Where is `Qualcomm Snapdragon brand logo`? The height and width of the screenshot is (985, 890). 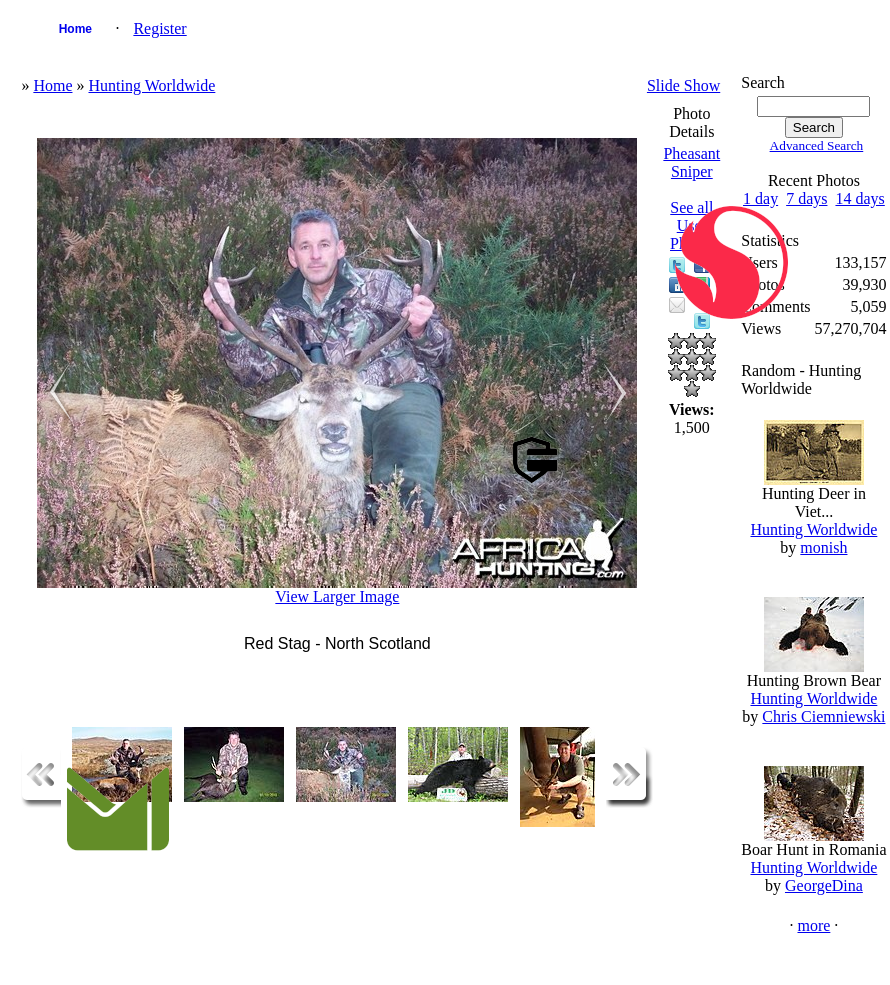 Qualcomm Snapdragon brand logo is located at coordinates (731, 262).